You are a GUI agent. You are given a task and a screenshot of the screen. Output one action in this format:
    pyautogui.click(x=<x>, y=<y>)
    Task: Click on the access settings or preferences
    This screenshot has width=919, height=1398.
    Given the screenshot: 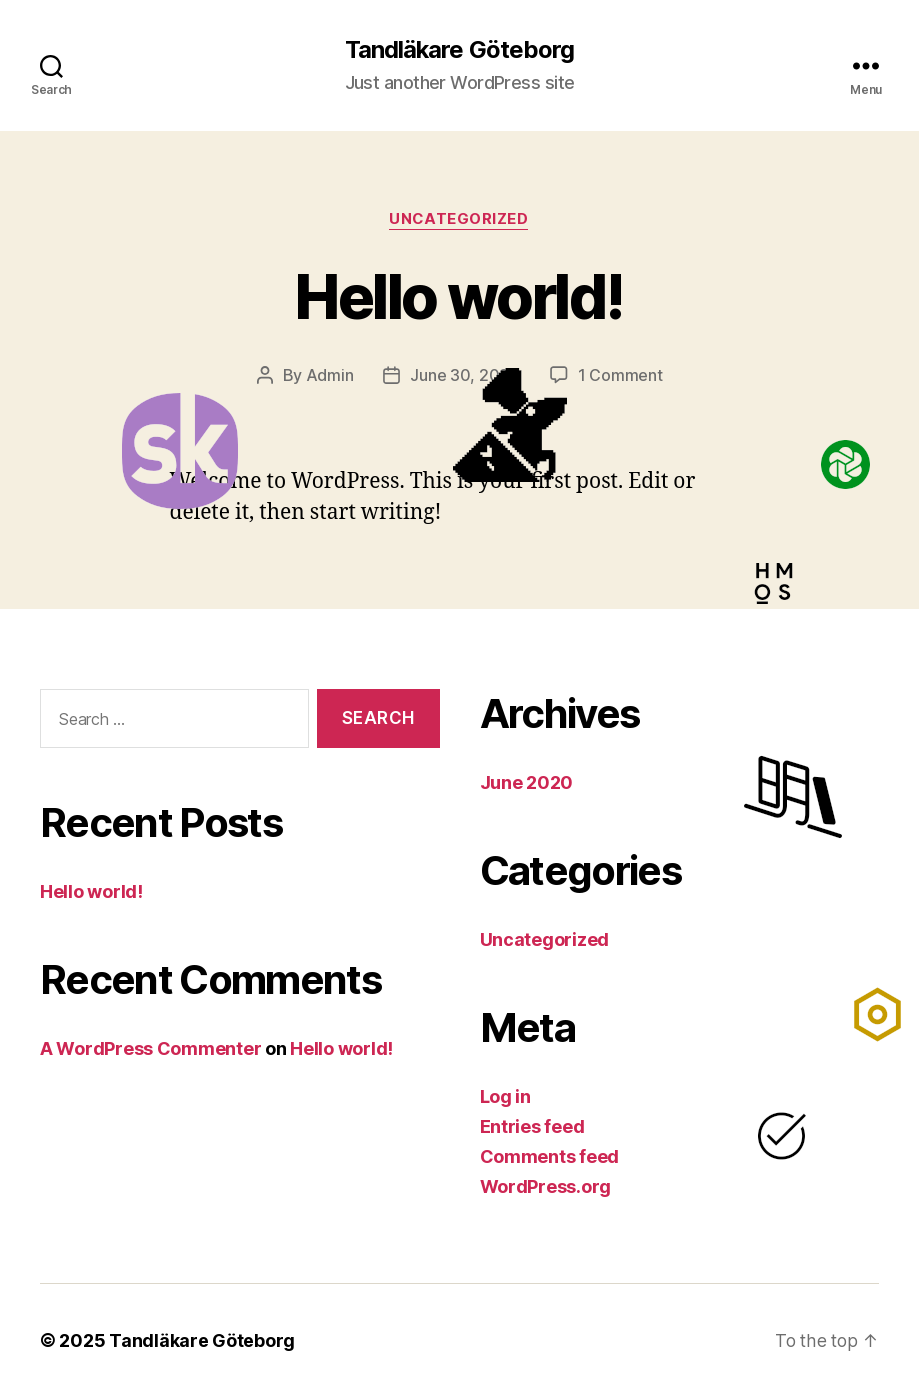 What is the action you would take?
    pyautogui.click(x=877, y=1014)
    